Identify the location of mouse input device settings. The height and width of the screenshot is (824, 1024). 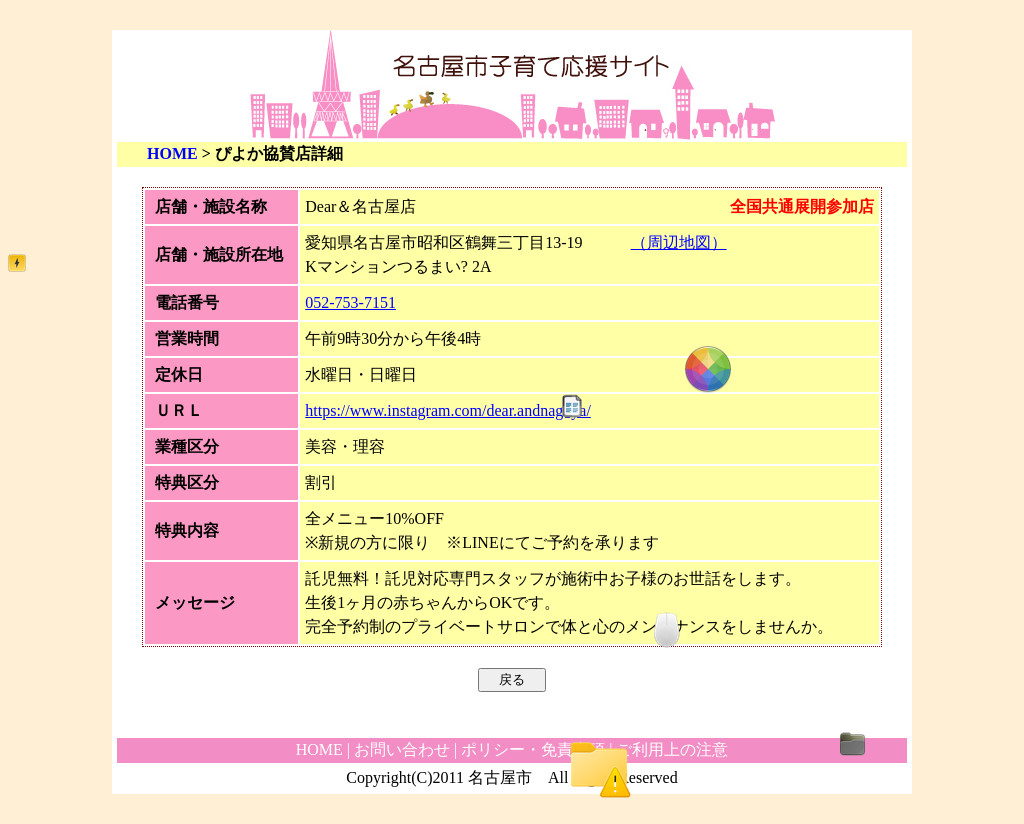
(667, 630).